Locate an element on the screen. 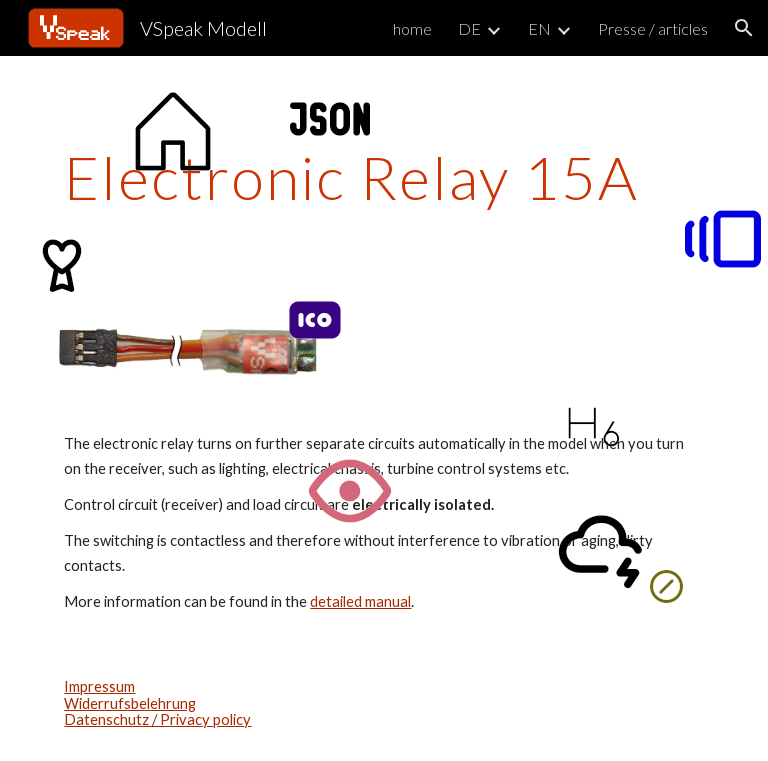 The image size is (768, 761). view or edit JSON data is located at coordinates (330, 119).